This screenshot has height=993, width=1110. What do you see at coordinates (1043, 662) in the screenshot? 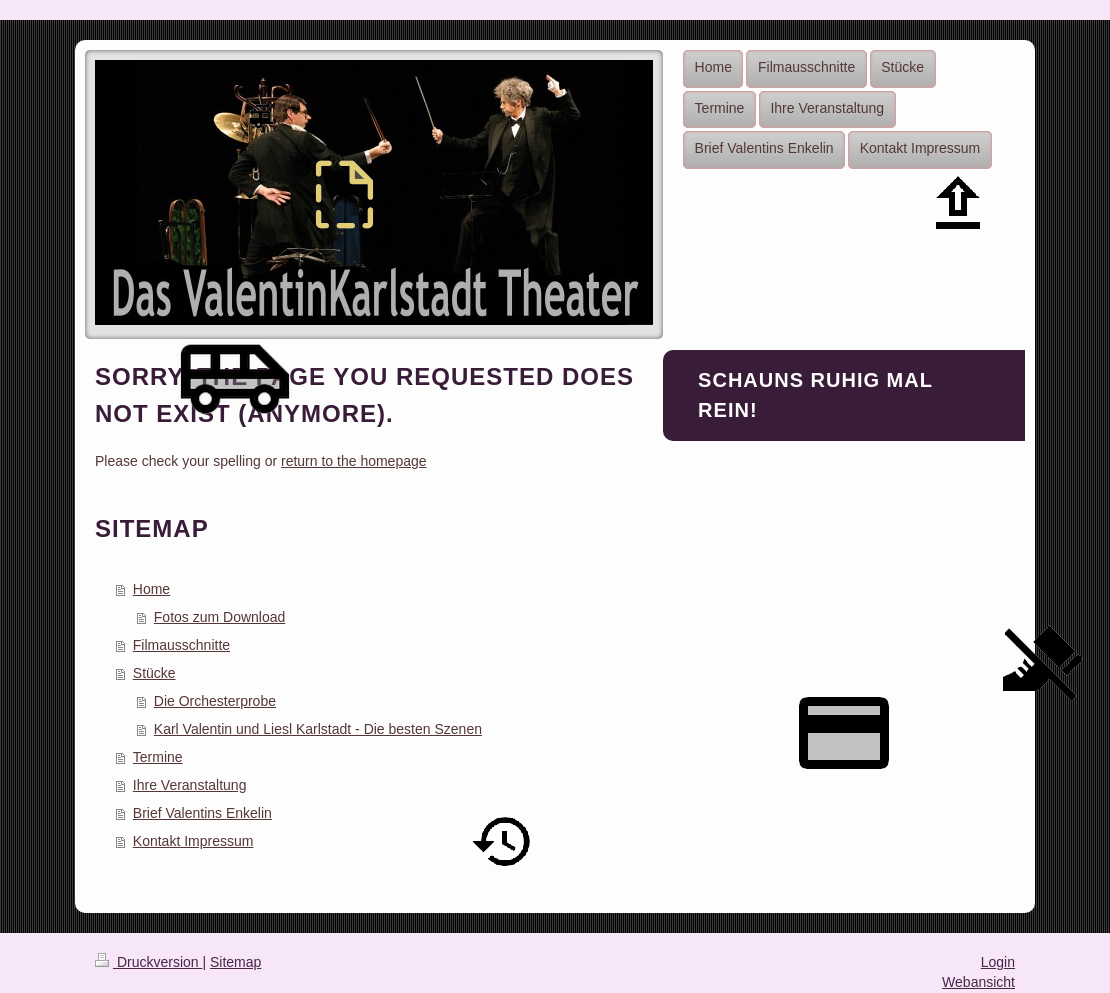
I see `indicates a restricted area where walking is prohibited` at bounding box center [1043, 662].